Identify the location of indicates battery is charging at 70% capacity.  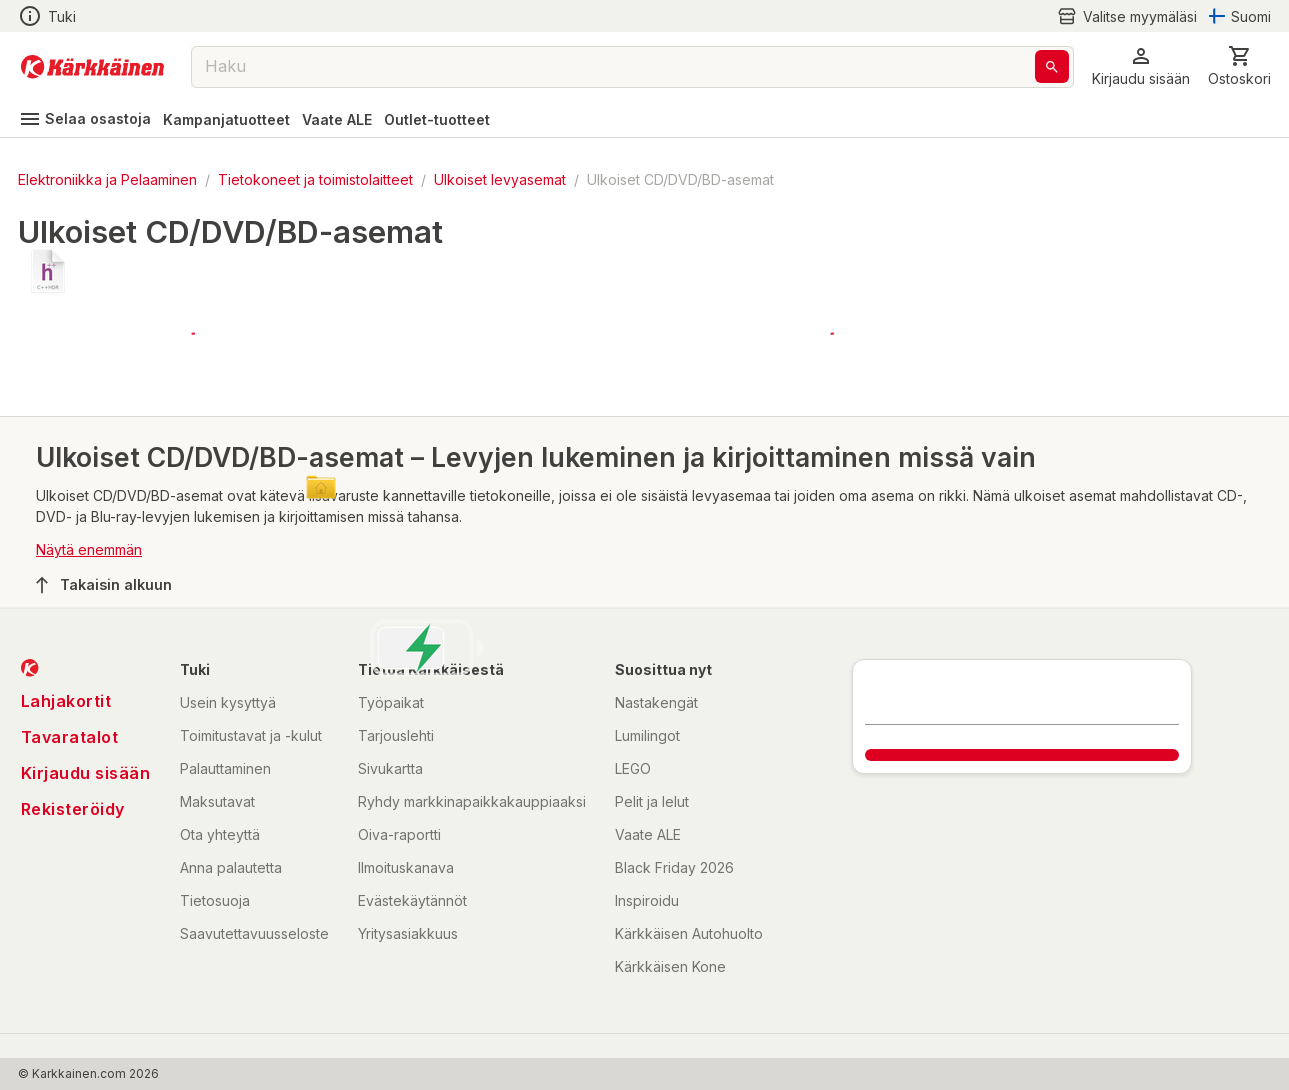
(427, 648).